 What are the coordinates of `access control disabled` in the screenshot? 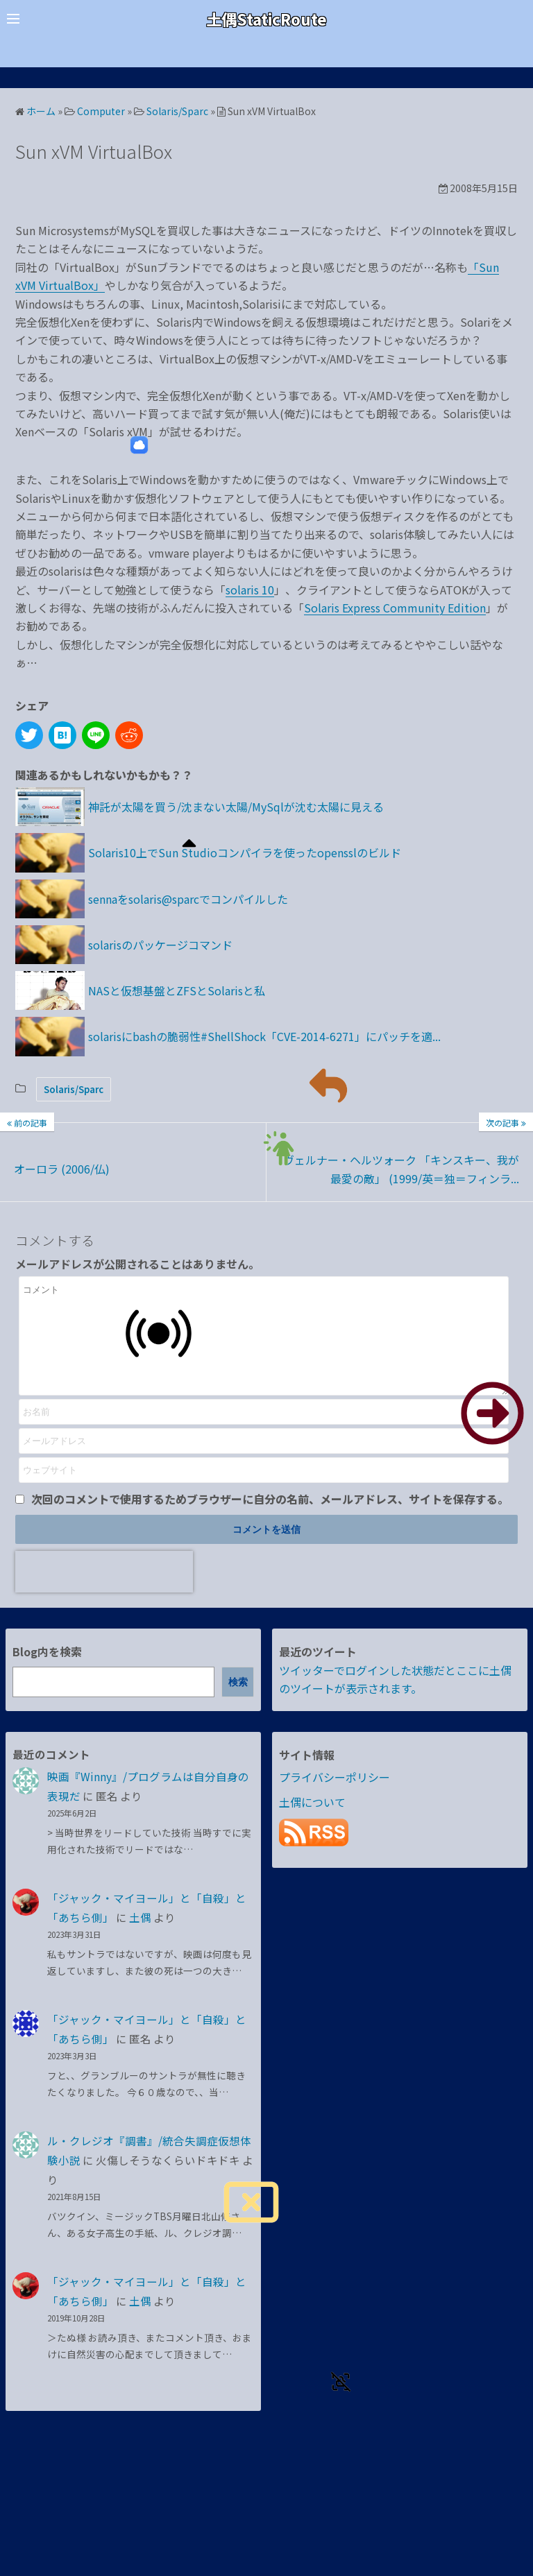 It's located at (341, 2382).